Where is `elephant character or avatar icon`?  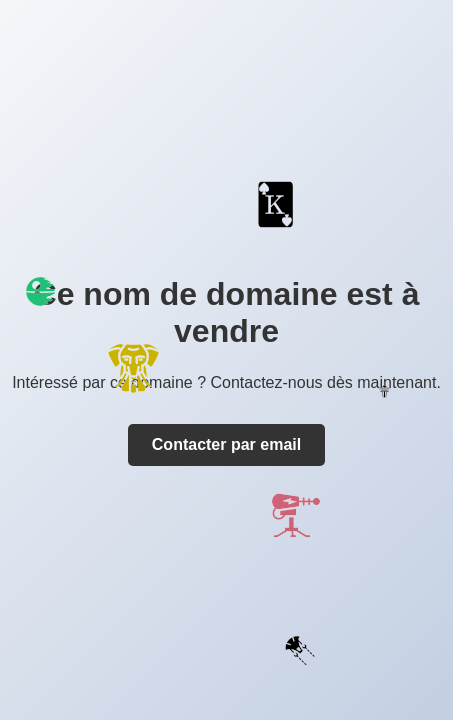
elephant character or avatar icon is located at coordinates (133, 368).